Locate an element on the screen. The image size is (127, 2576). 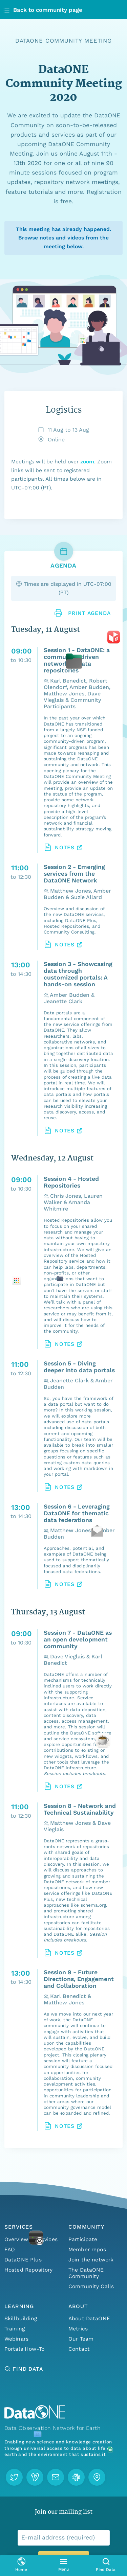
open folder containing files is located at coordinates (74, 661).